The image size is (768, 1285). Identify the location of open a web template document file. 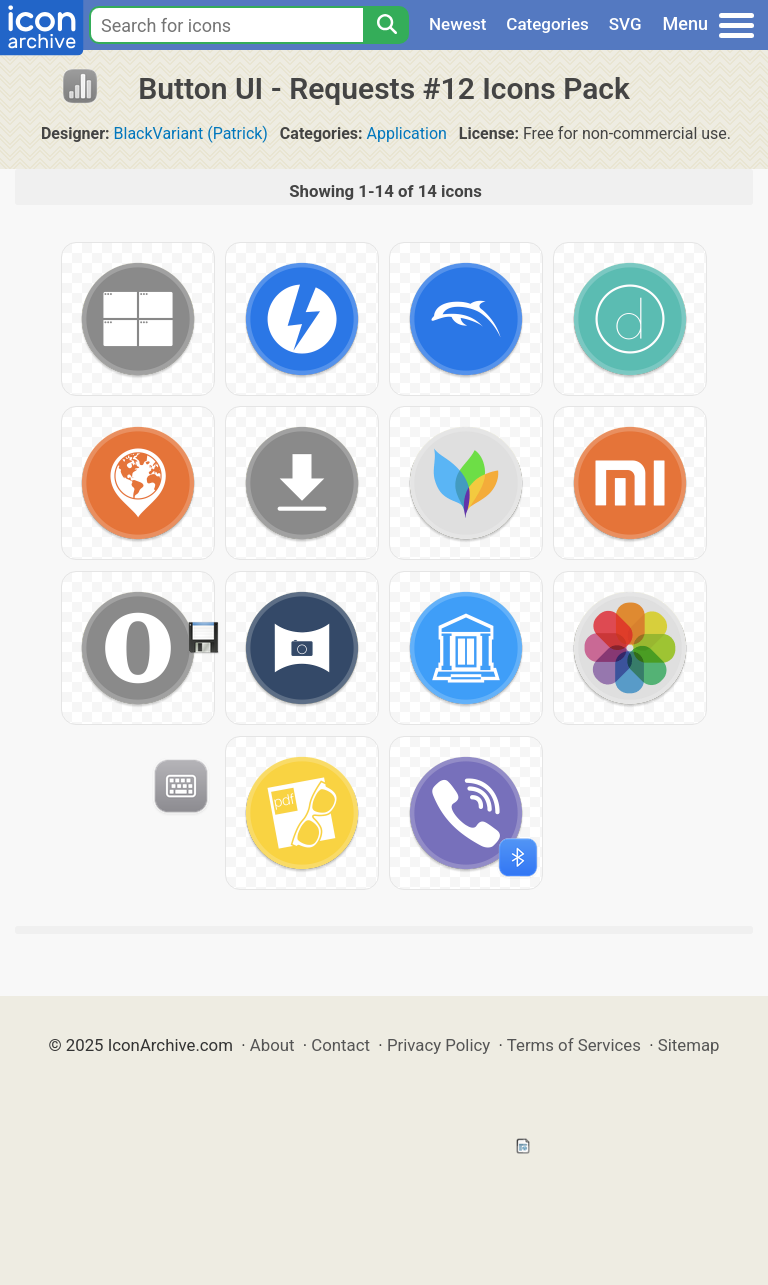
(523, 1146).